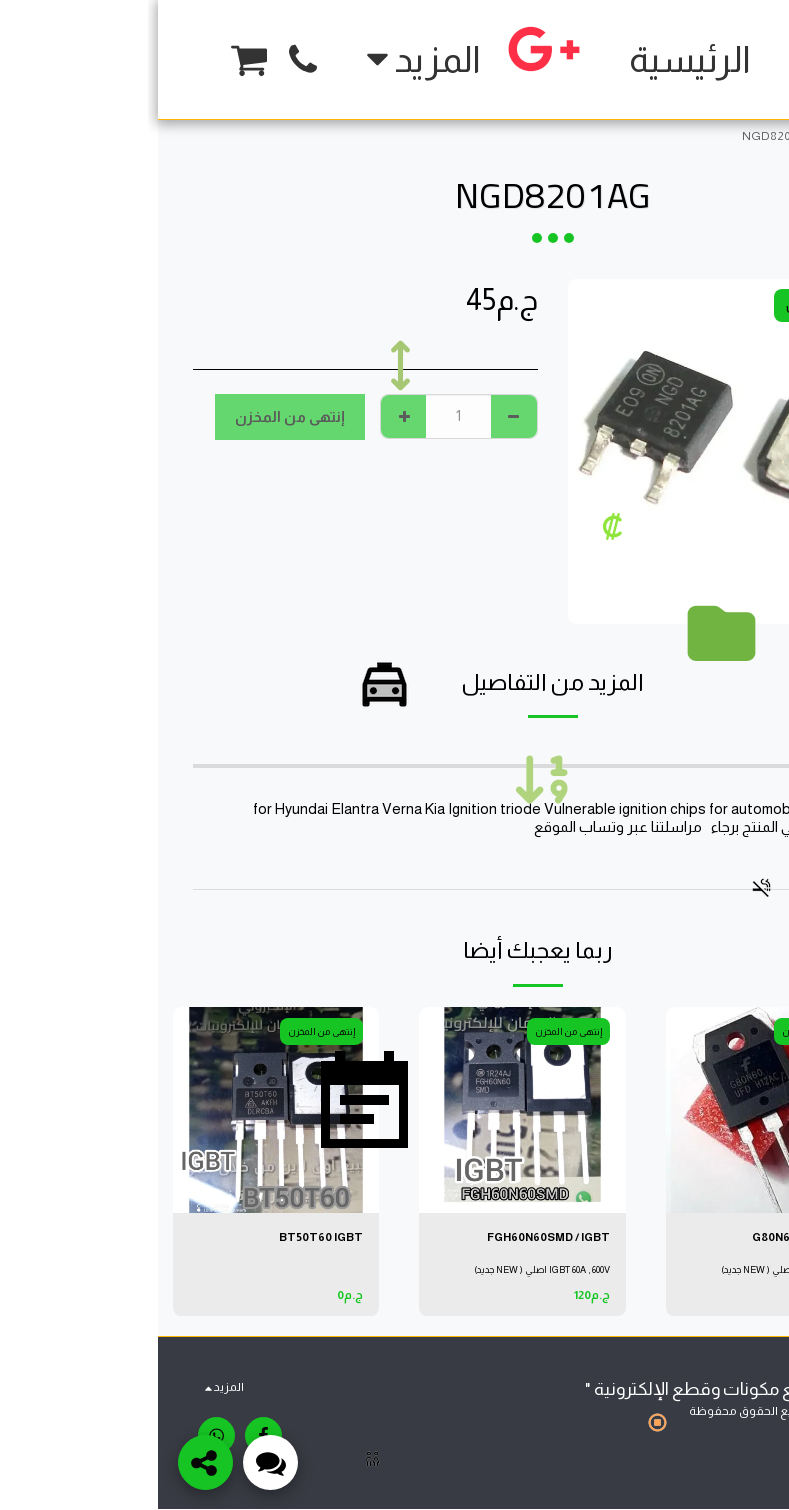 This screenshot has width=789, height=1510. I want to click on request a taxi or rideshare, so click(384, 684).